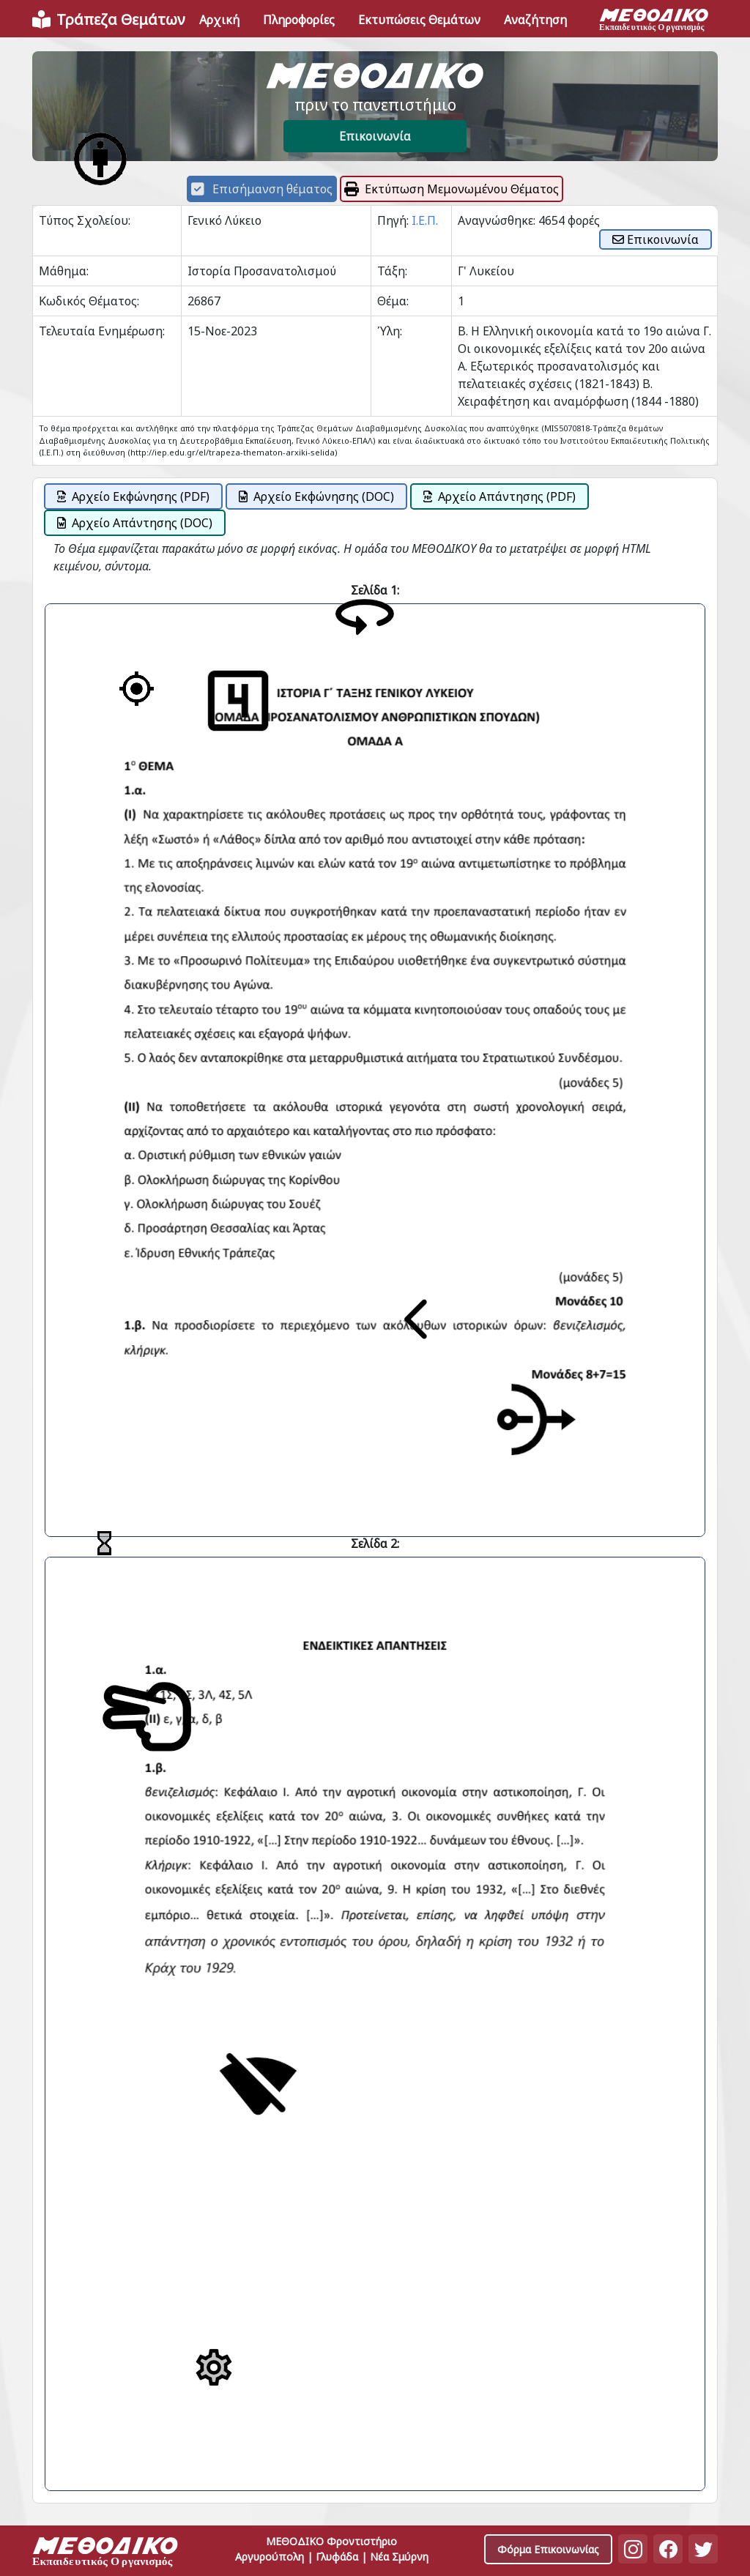  I want to click on scissors gesture for rock-paper-scissors game, so click(146, 1715).